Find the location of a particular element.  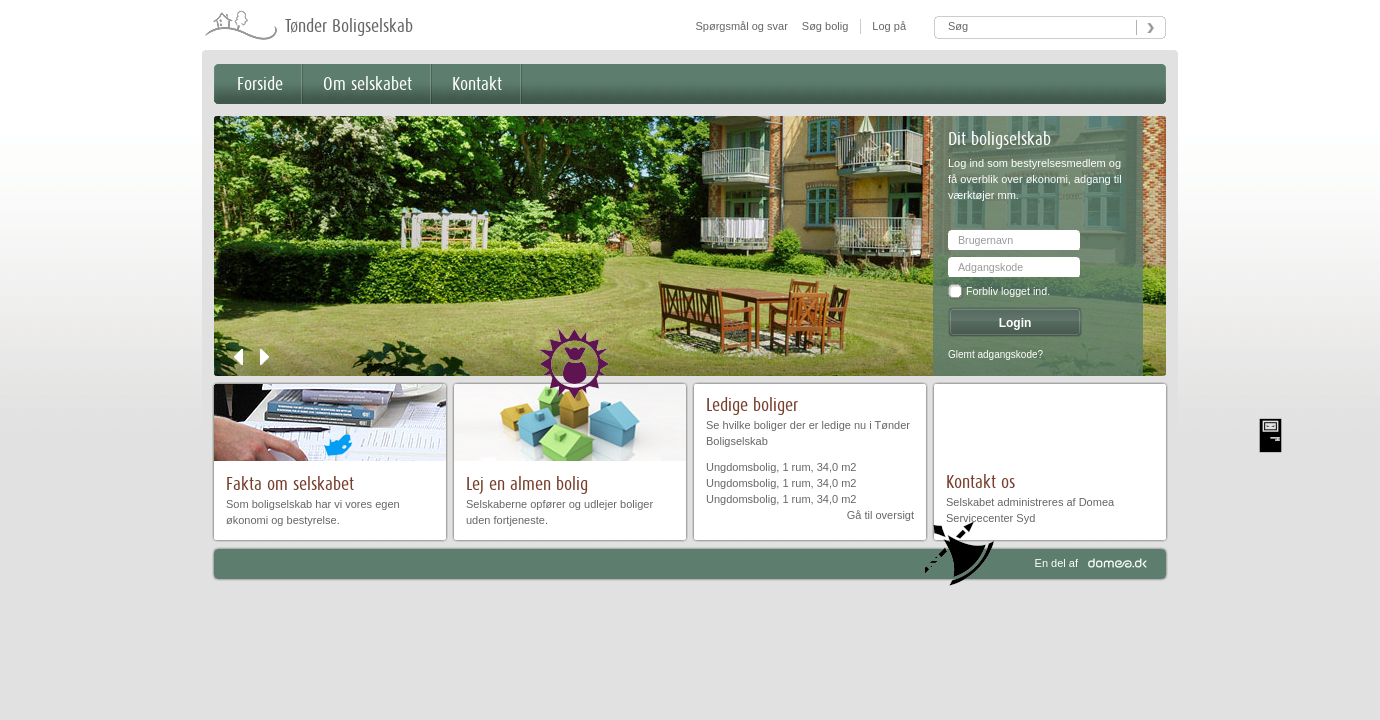

view your in-game currency or coins is located at coordinates (573, 362).